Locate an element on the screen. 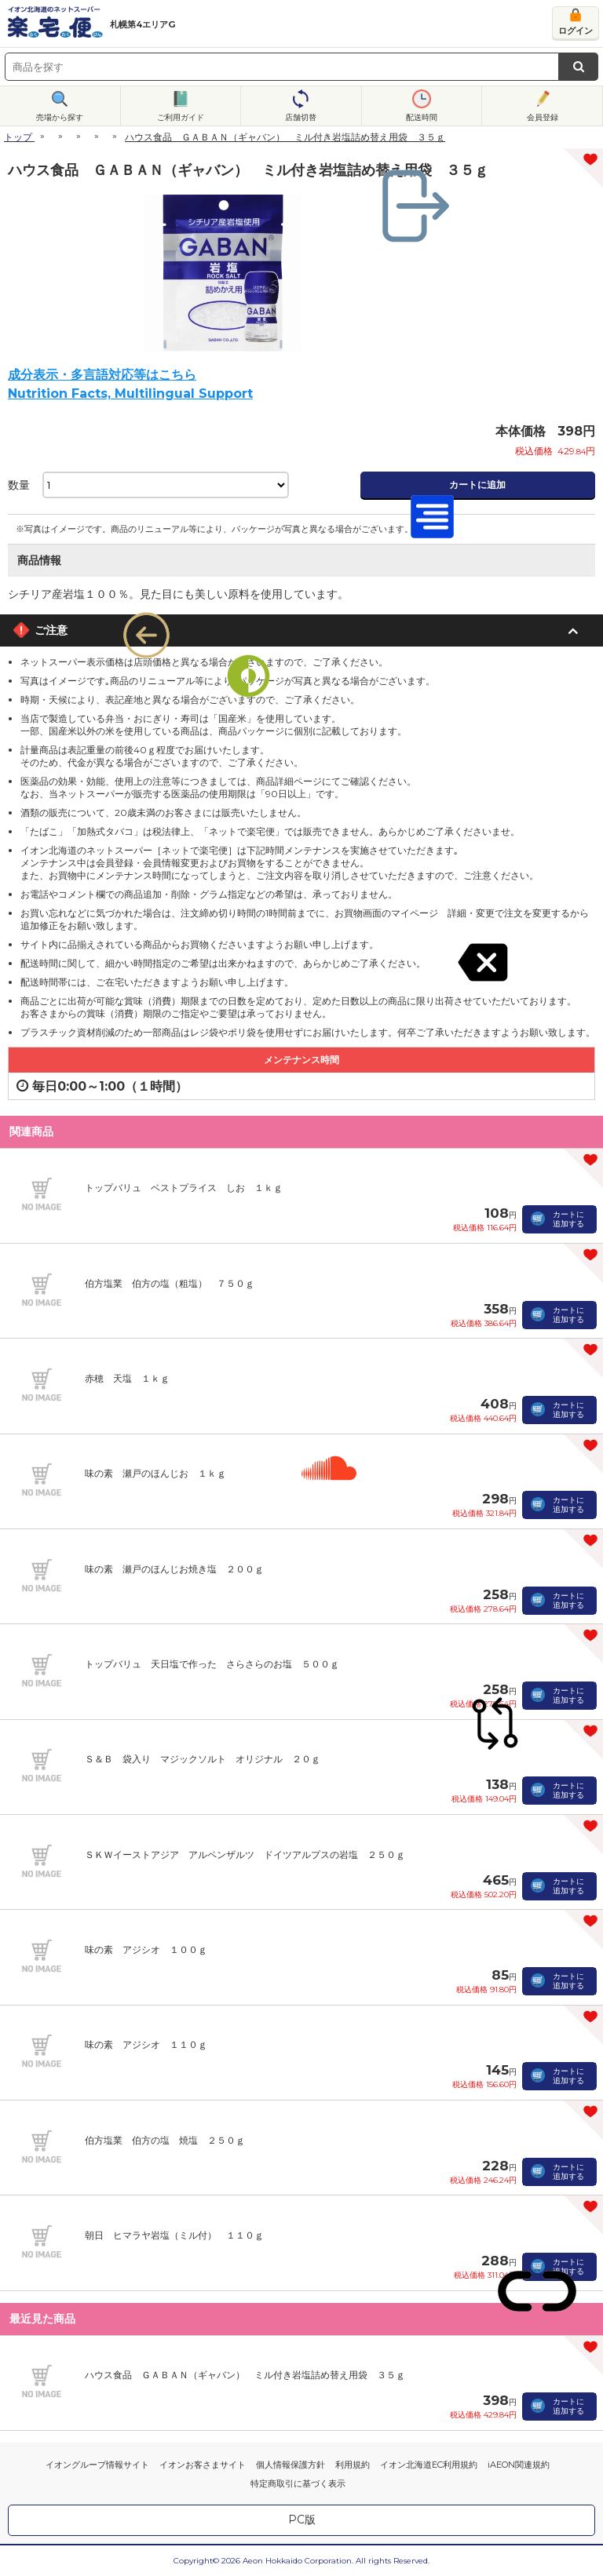 The image size is (603, 2576). compare branches or code versions is located at coordinates (495, 1723).